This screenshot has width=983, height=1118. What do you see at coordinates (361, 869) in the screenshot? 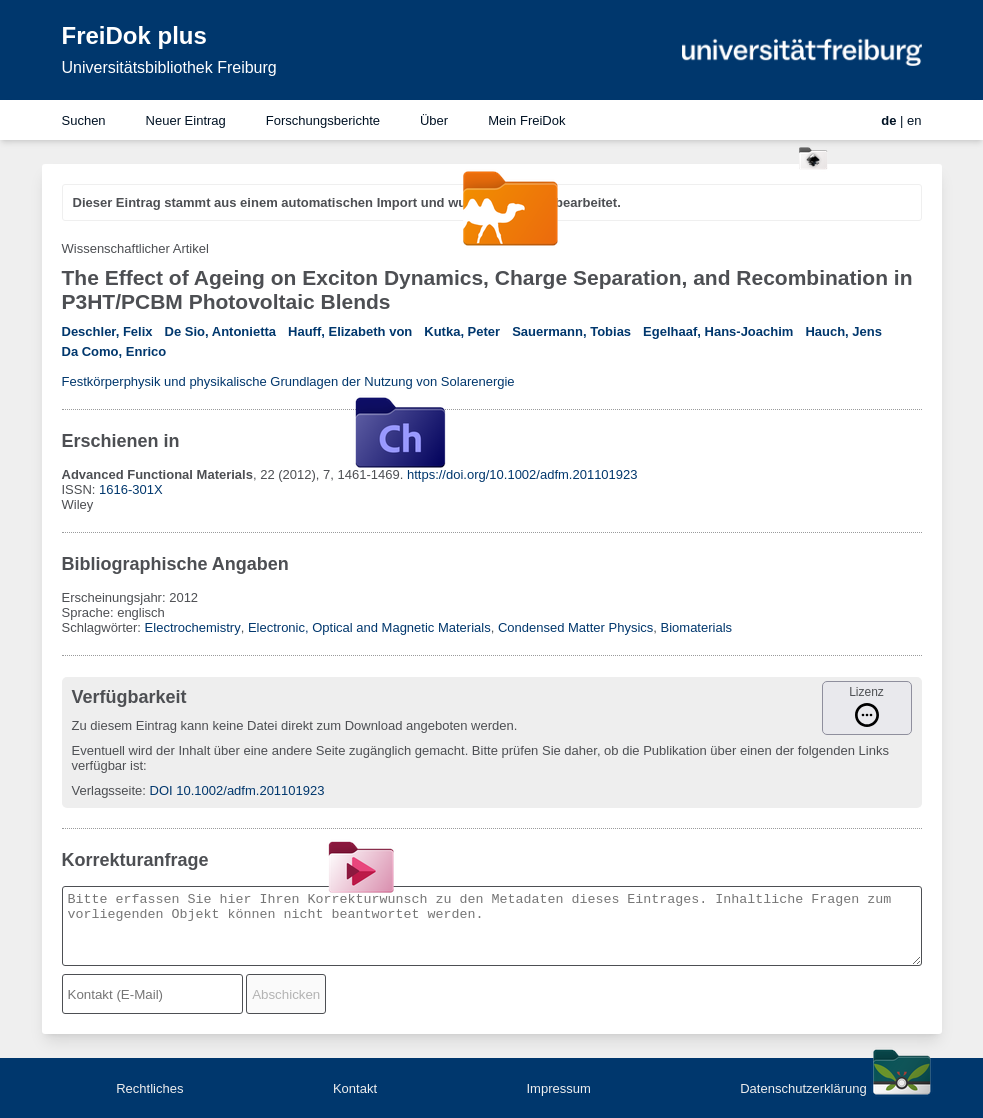
I see `open microsoft stream video folder` at bounding box center [361, 869].